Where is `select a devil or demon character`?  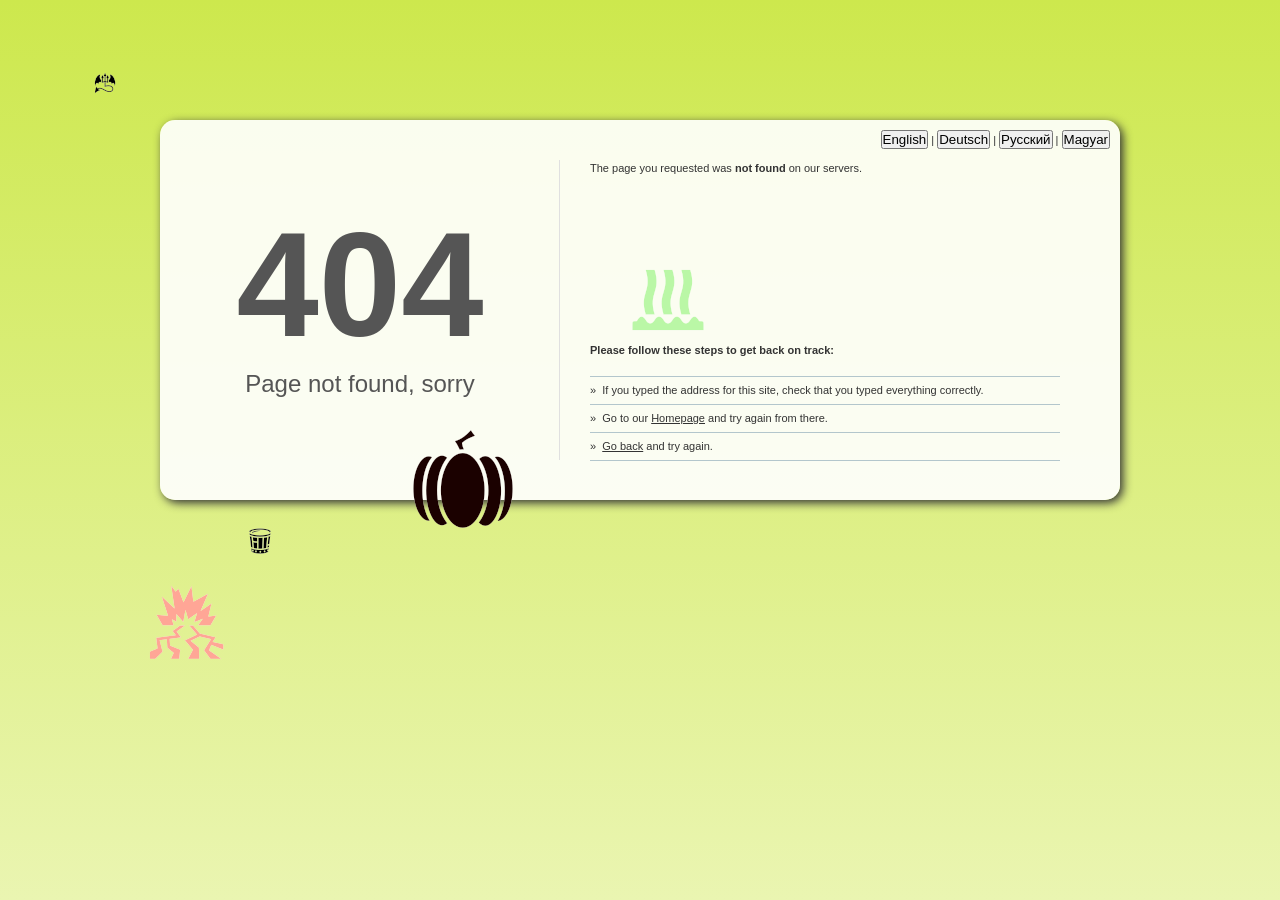 select a devil or demon character is located at coordinates (105, 83).